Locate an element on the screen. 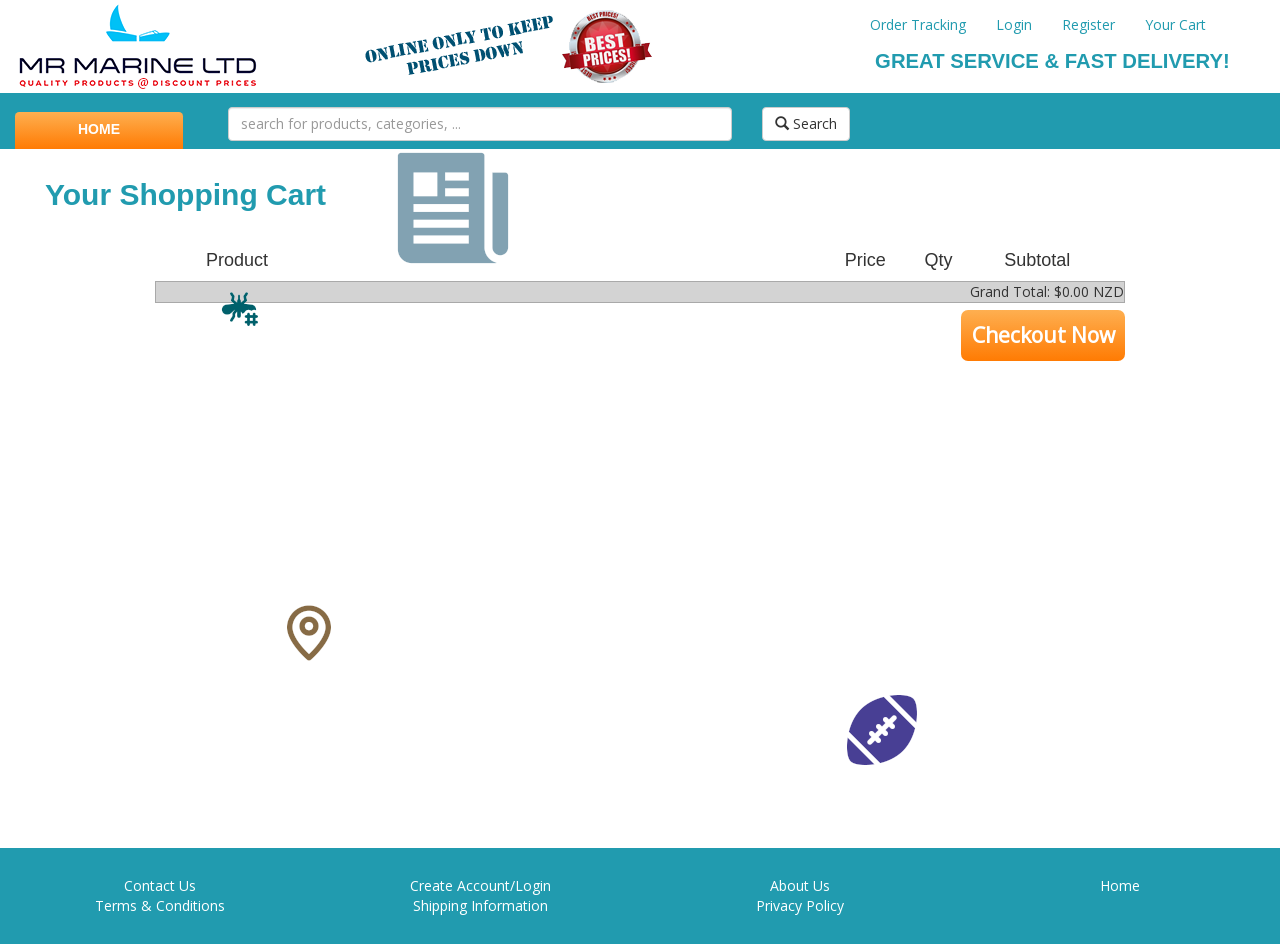 The height and width of the screenshot is (944, 1280). view sports scores or updates is located at coordinates (882, 730).